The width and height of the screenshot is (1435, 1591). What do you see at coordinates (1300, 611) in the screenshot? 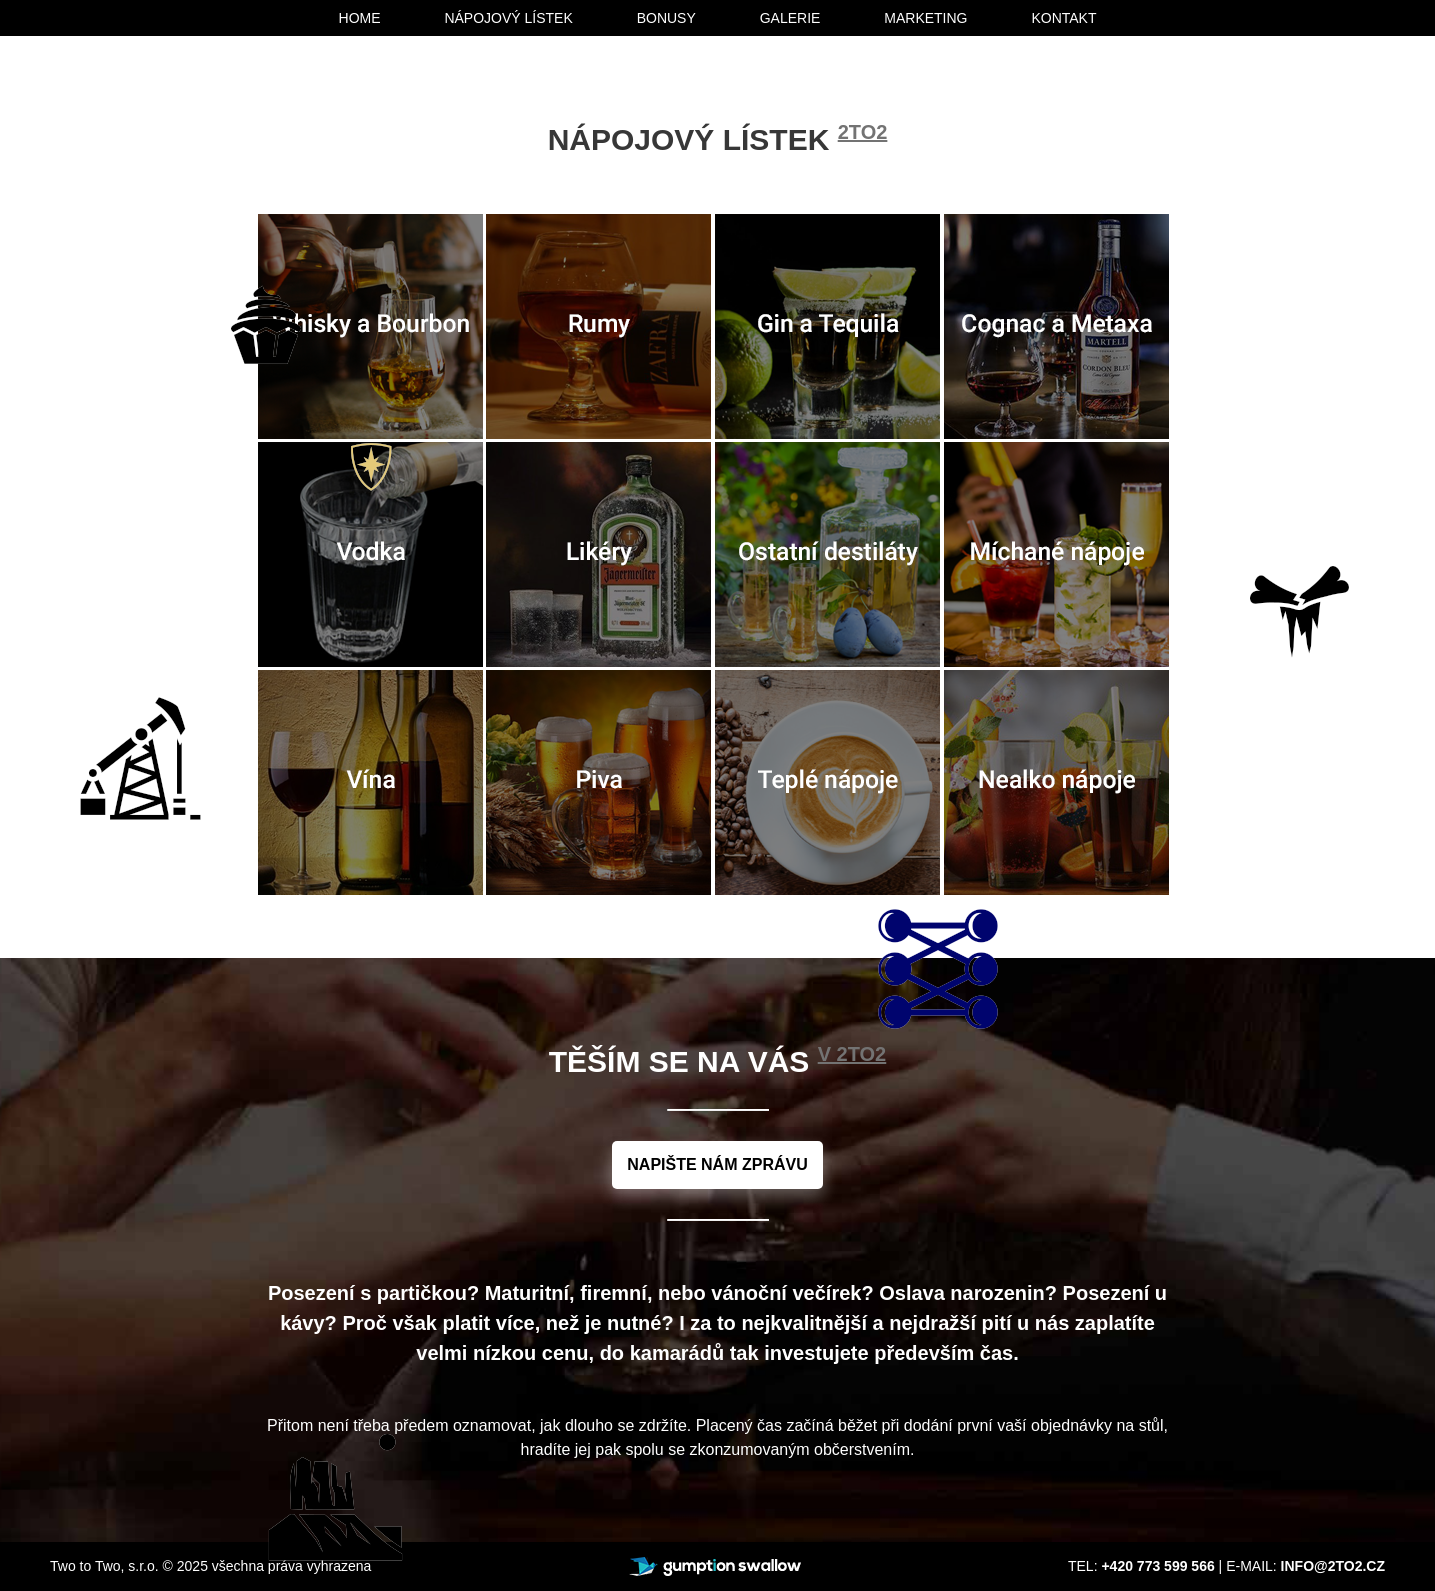
I see `activate a life-drain or vampiric ability` at bounding box center [1300, 611].